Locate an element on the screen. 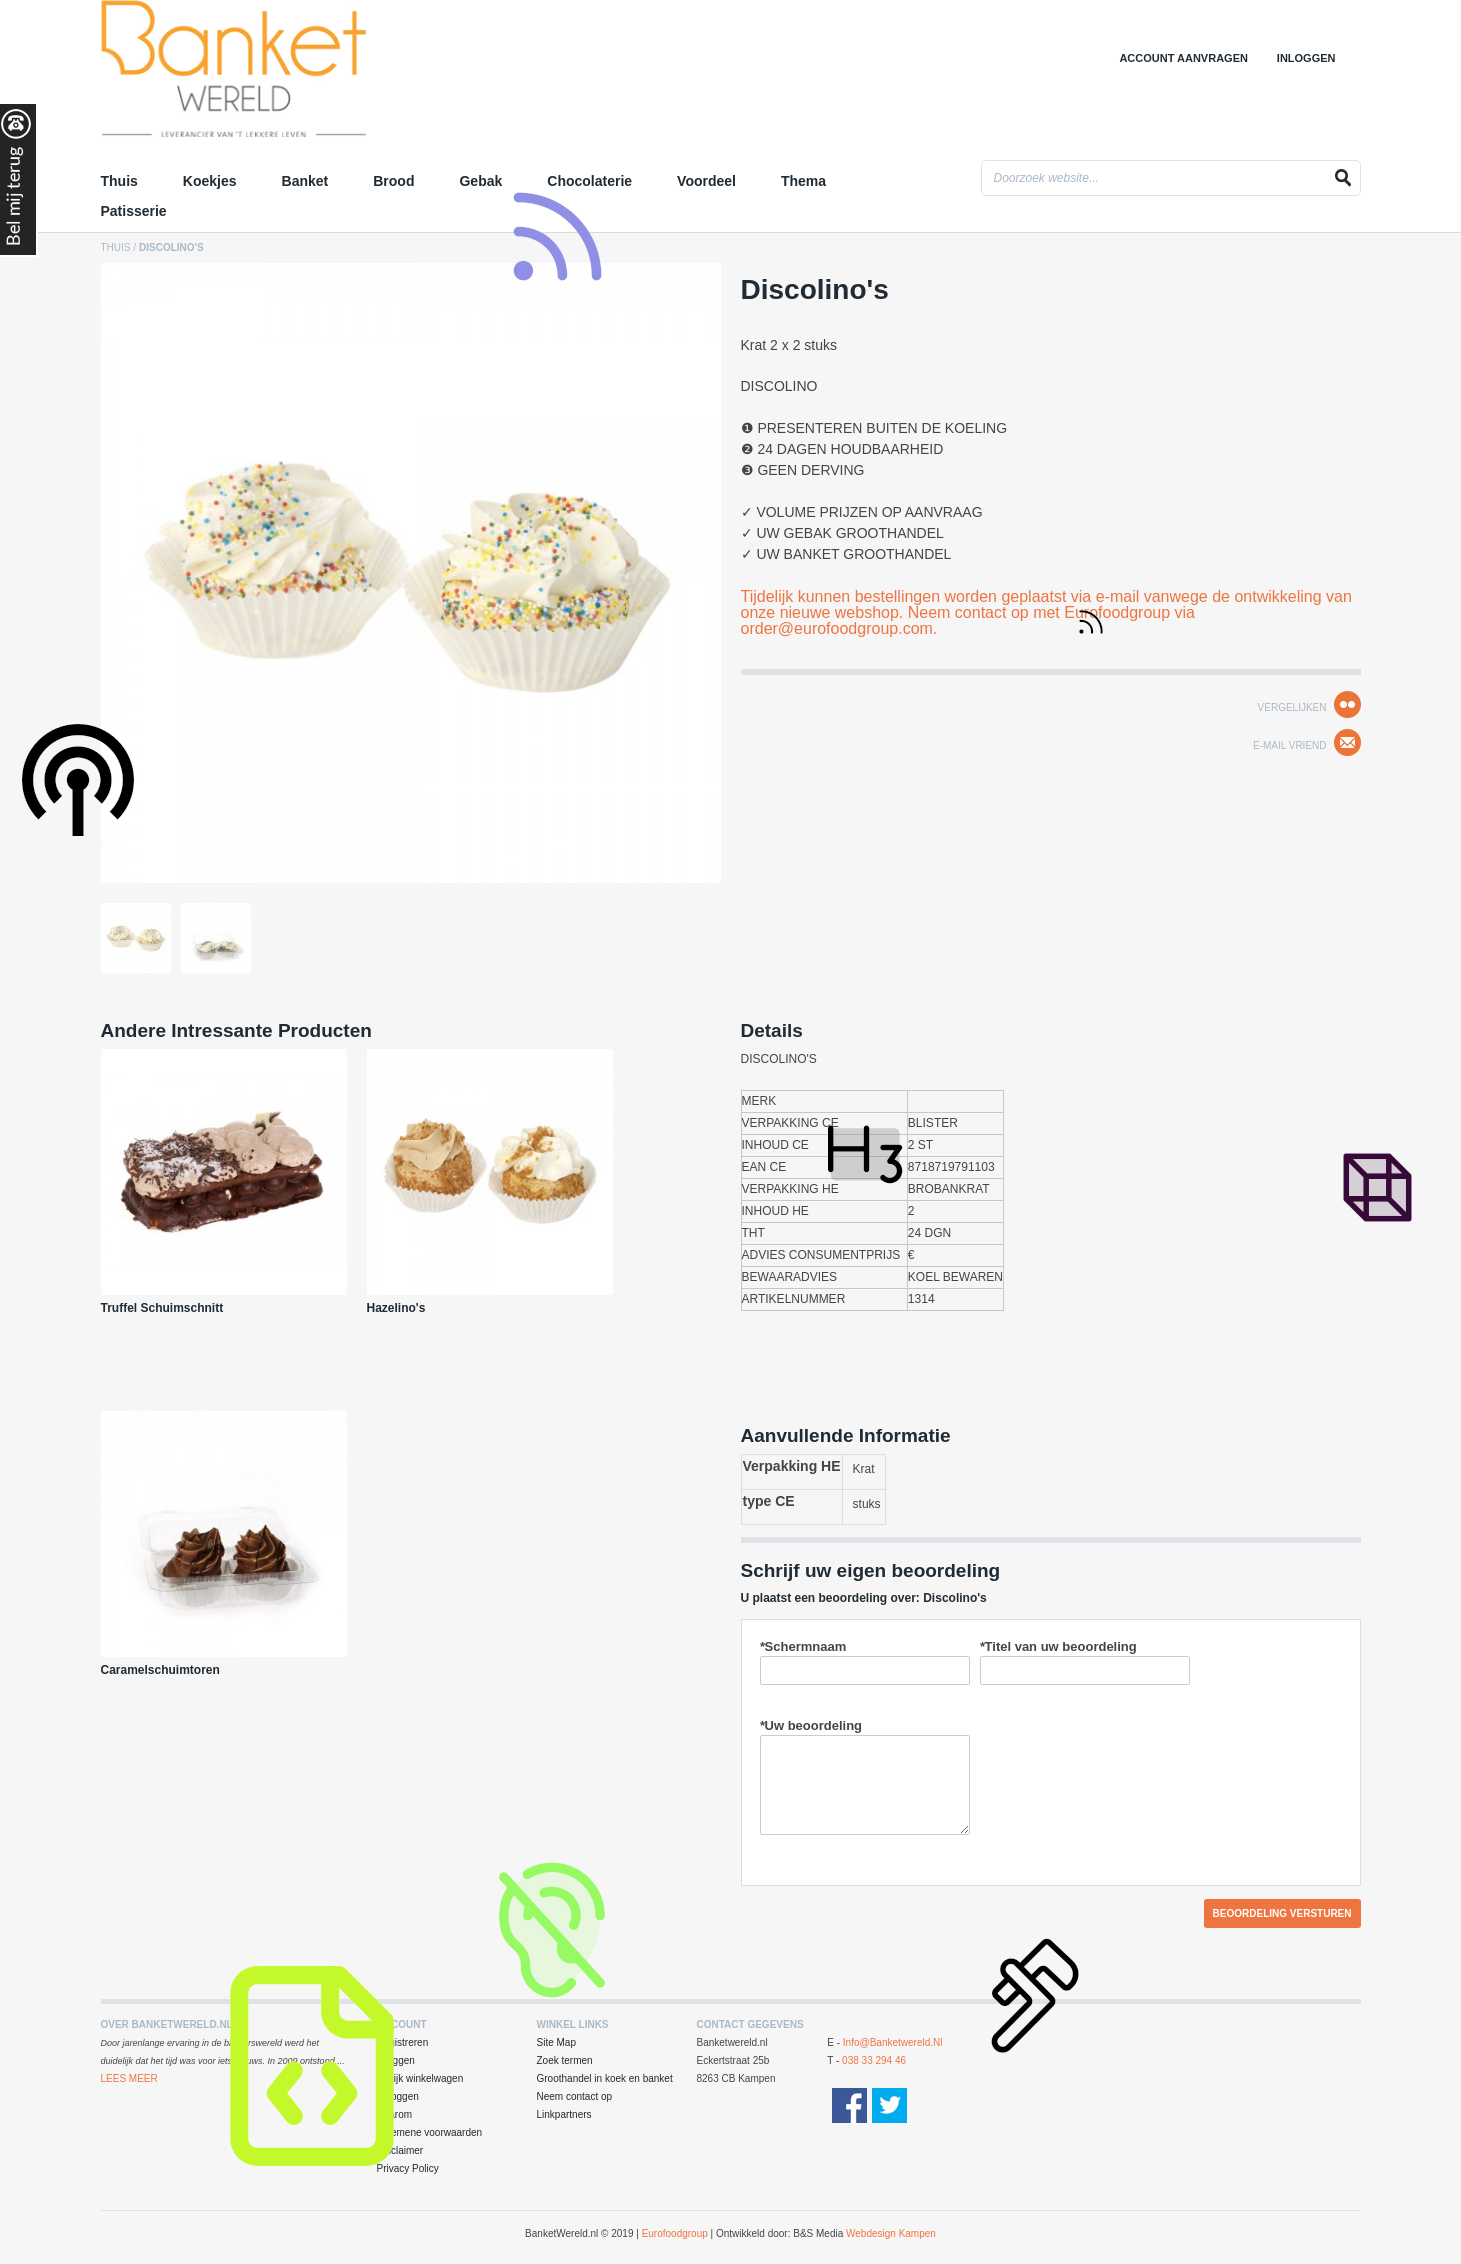  mute audio or disable sound is located at coordinates (552, 1930).